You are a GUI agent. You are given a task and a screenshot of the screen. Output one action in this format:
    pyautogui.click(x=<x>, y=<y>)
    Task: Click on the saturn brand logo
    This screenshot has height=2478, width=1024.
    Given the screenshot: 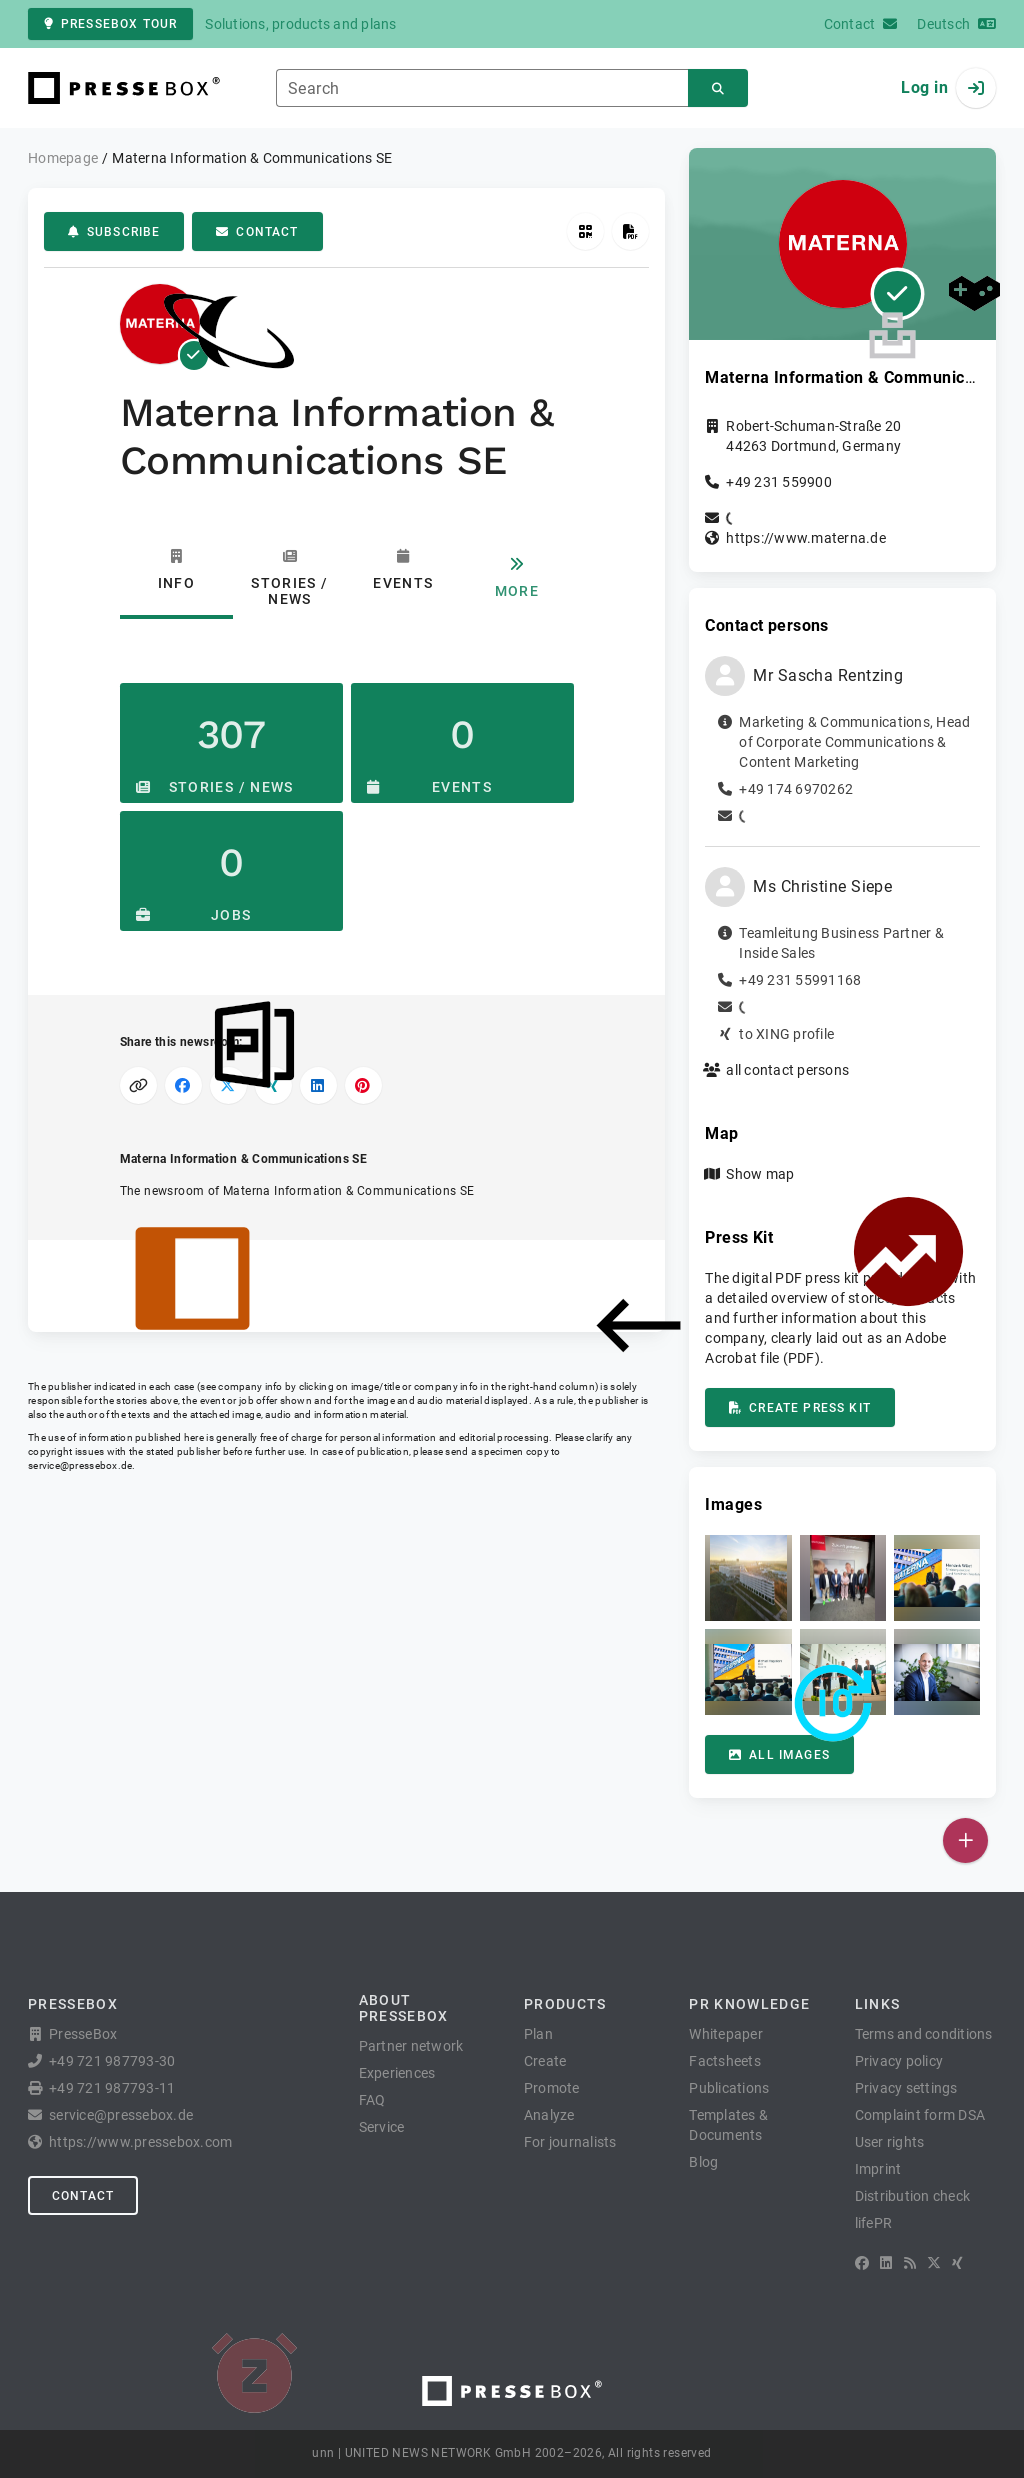 What is the action you would take?
    pyautogui.click(x=229, y=331)
    